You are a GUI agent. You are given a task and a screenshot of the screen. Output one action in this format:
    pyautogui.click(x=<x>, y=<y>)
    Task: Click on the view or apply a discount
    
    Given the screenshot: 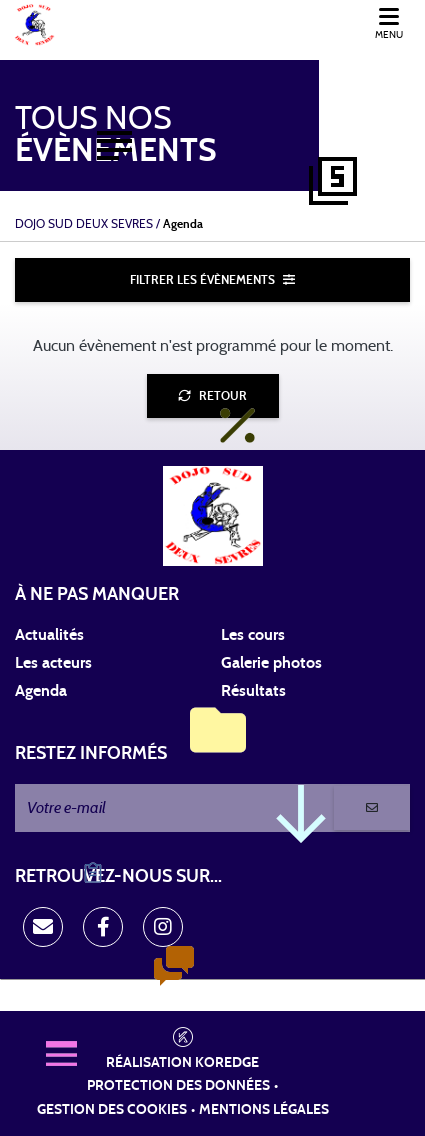 What is the action you would take?
    pyautogui.click(x=237, y=425)
    